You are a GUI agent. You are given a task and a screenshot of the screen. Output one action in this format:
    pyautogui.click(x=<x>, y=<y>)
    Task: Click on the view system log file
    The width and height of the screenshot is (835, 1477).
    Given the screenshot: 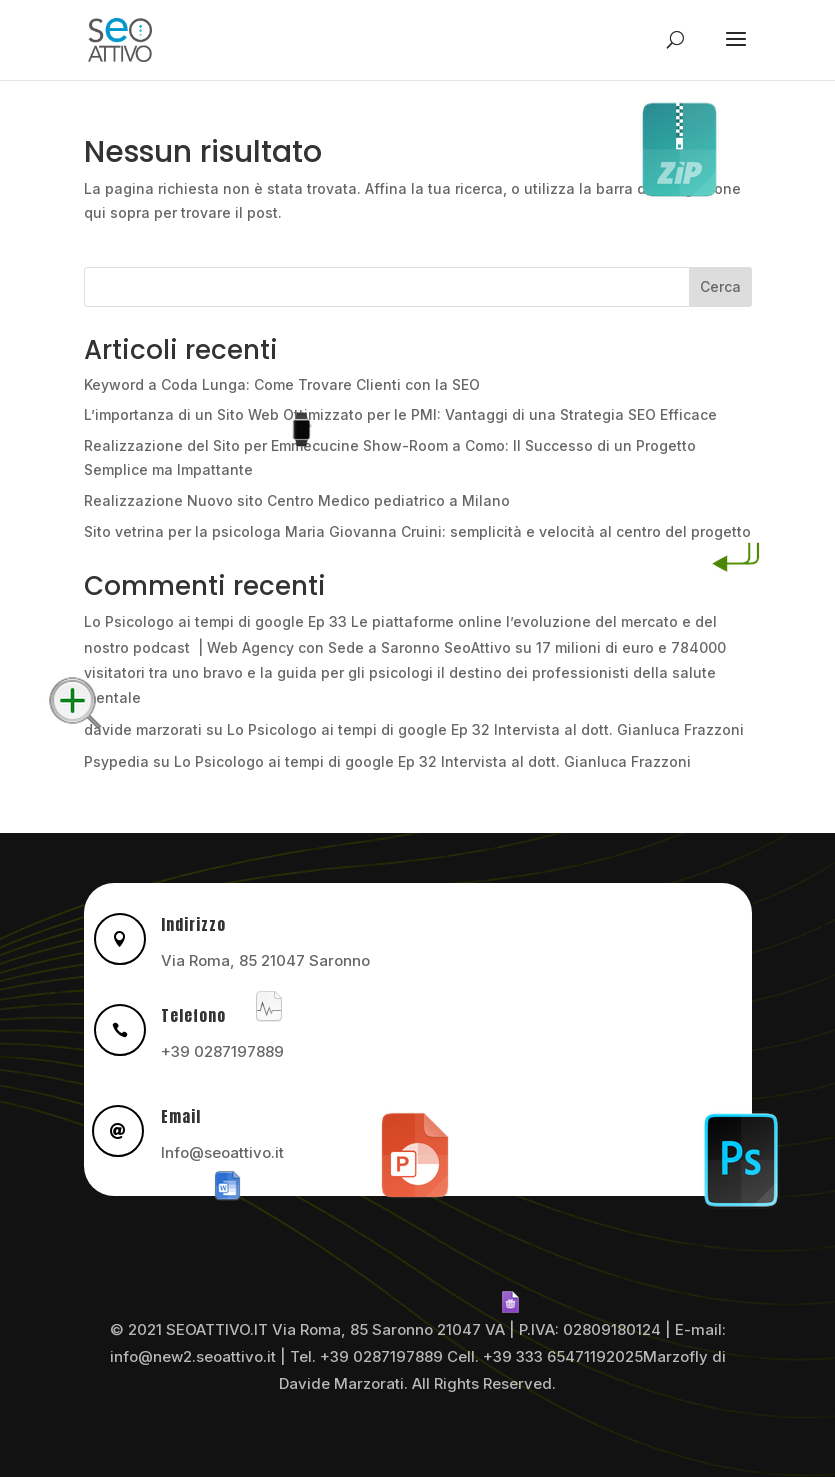 What is the action you would take?
    pyautogui.click(x=269, y=1006)
    